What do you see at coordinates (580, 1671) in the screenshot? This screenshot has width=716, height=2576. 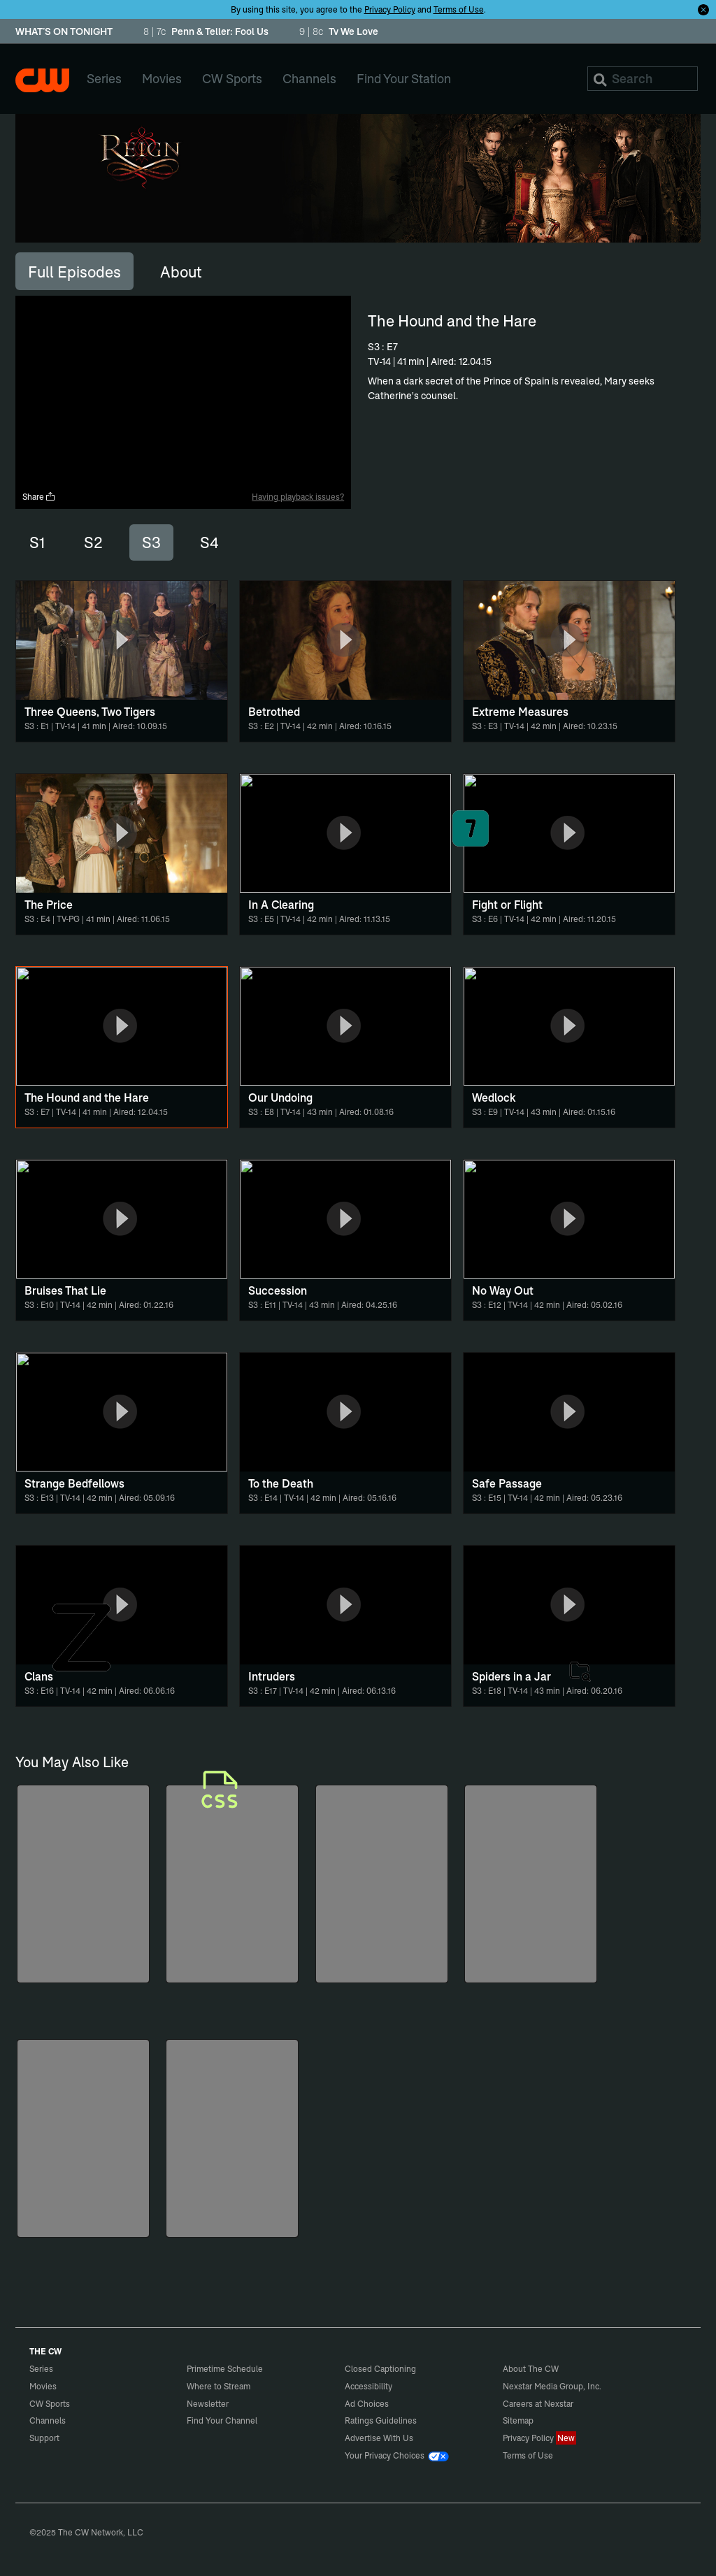 I see `search within a folder` at bounding box center [580, 1671].